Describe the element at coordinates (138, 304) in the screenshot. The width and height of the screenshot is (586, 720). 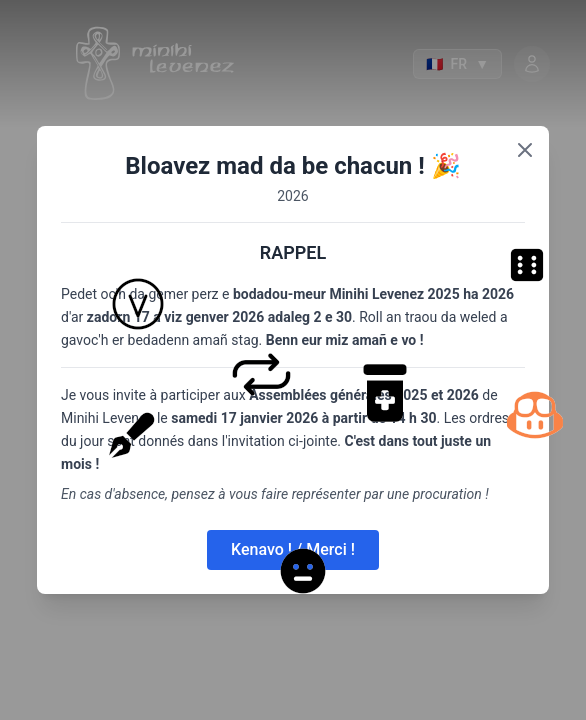
I see `indicates a verified or validated status` at that location.